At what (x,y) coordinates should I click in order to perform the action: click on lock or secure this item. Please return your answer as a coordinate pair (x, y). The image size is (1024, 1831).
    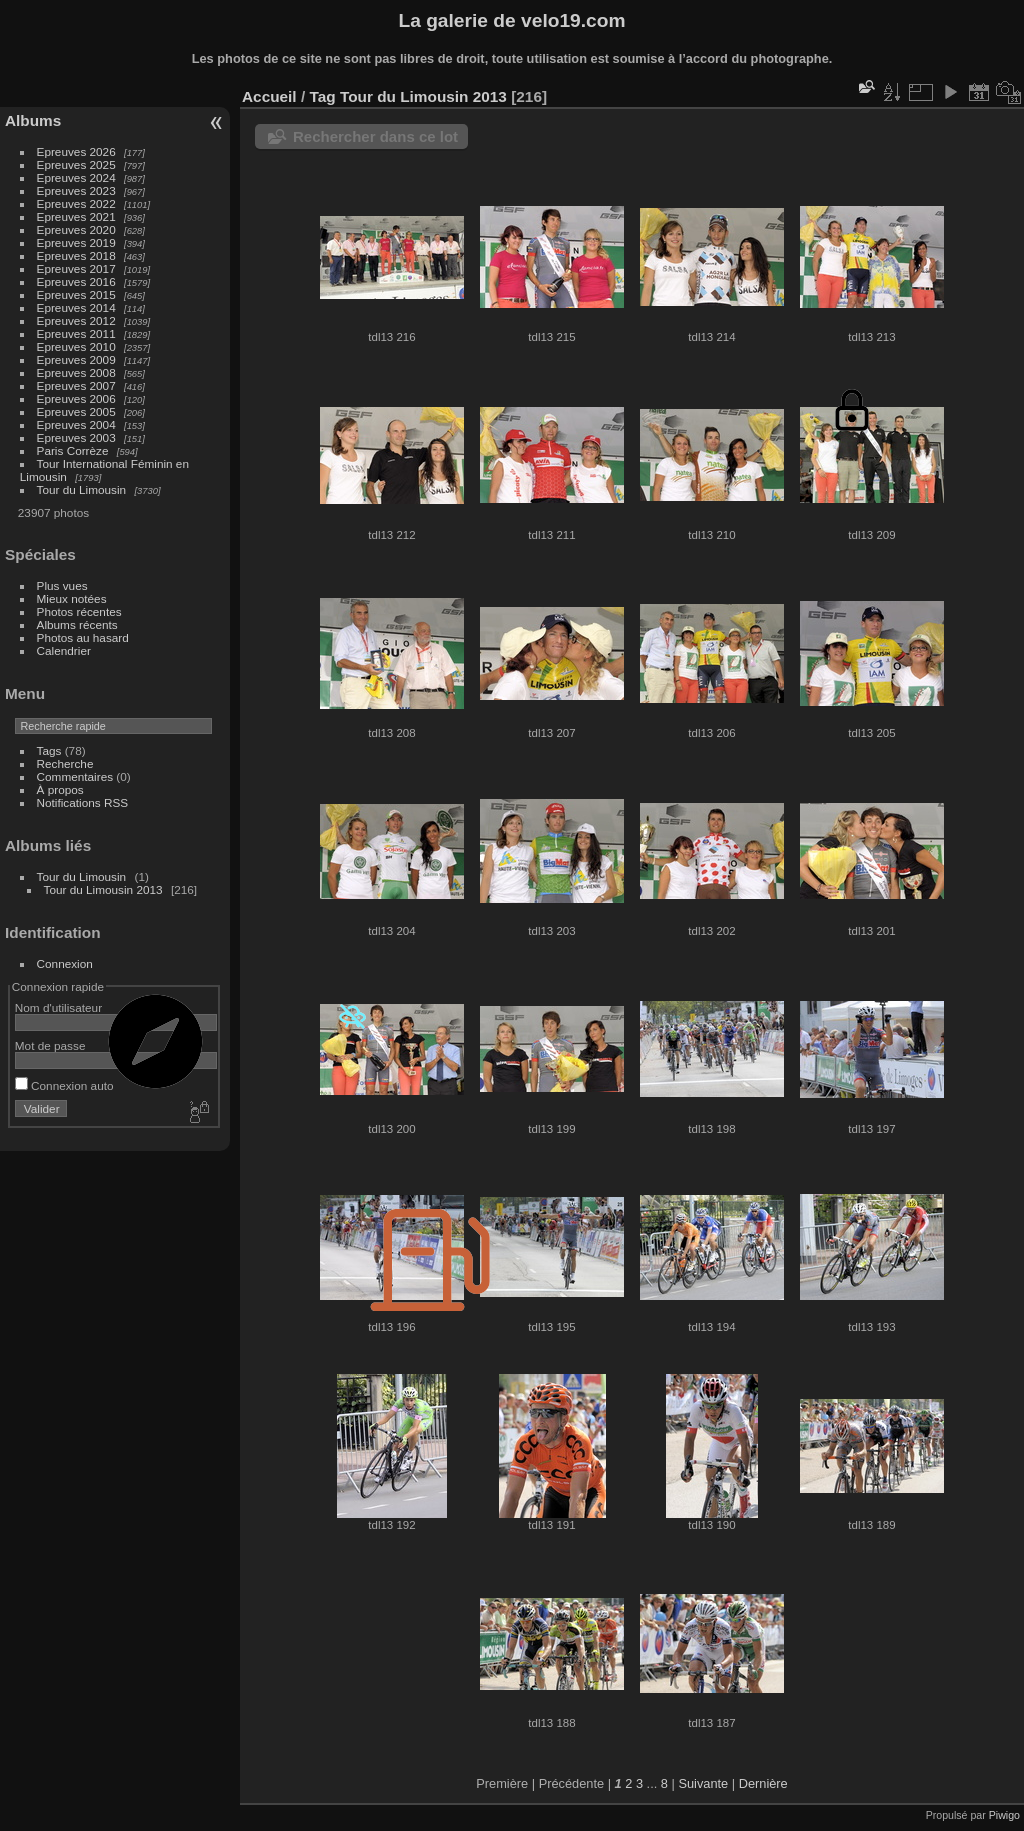
    Looking at the image, I should click on (852, 410).